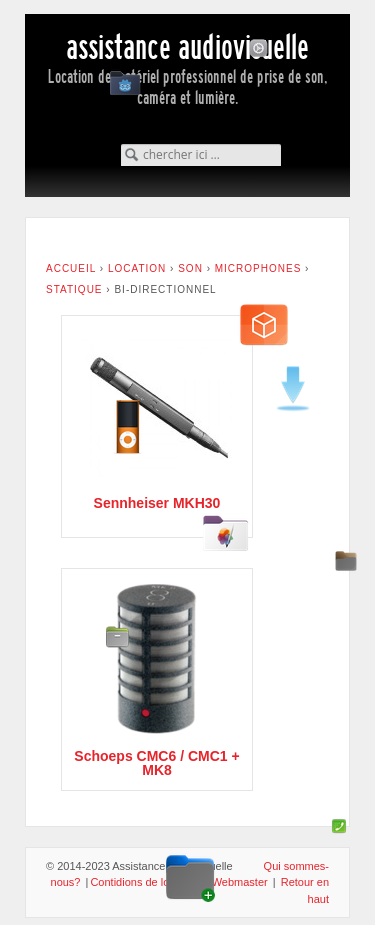 This screenshot has width=375, height=925. What do you see at coordinates (264, 323) in the screenshot?
I see `open a 3D model file in STL binary format` at bounding box center [264, 323].